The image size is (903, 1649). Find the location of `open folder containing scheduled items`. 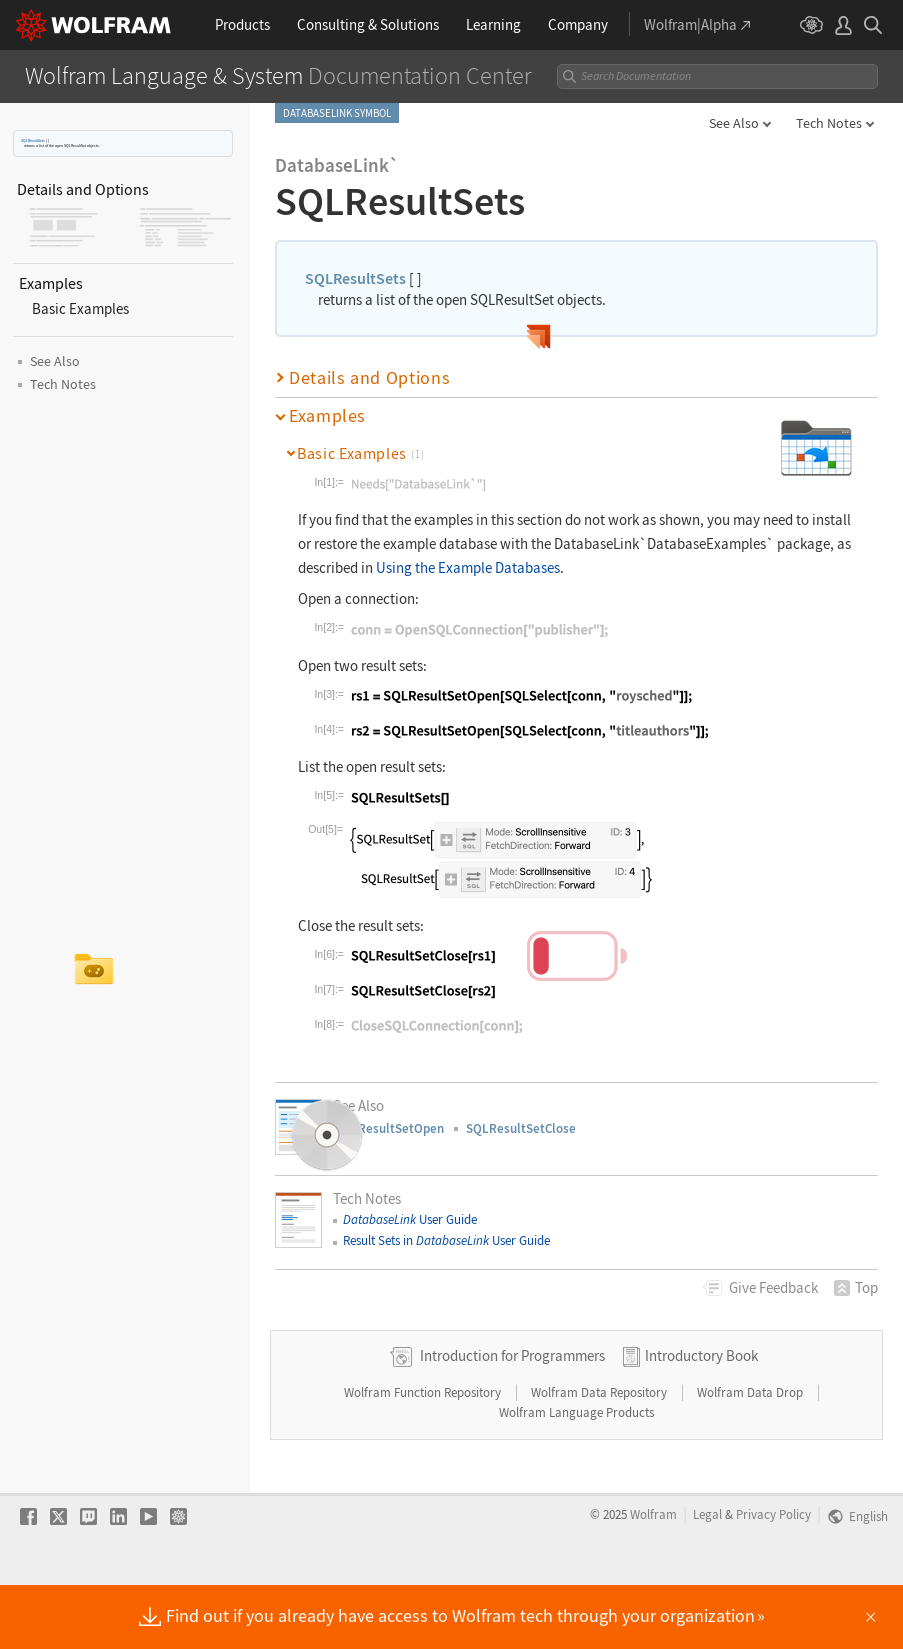

open folder containing scheduled items is located at coordinates (816, 450).